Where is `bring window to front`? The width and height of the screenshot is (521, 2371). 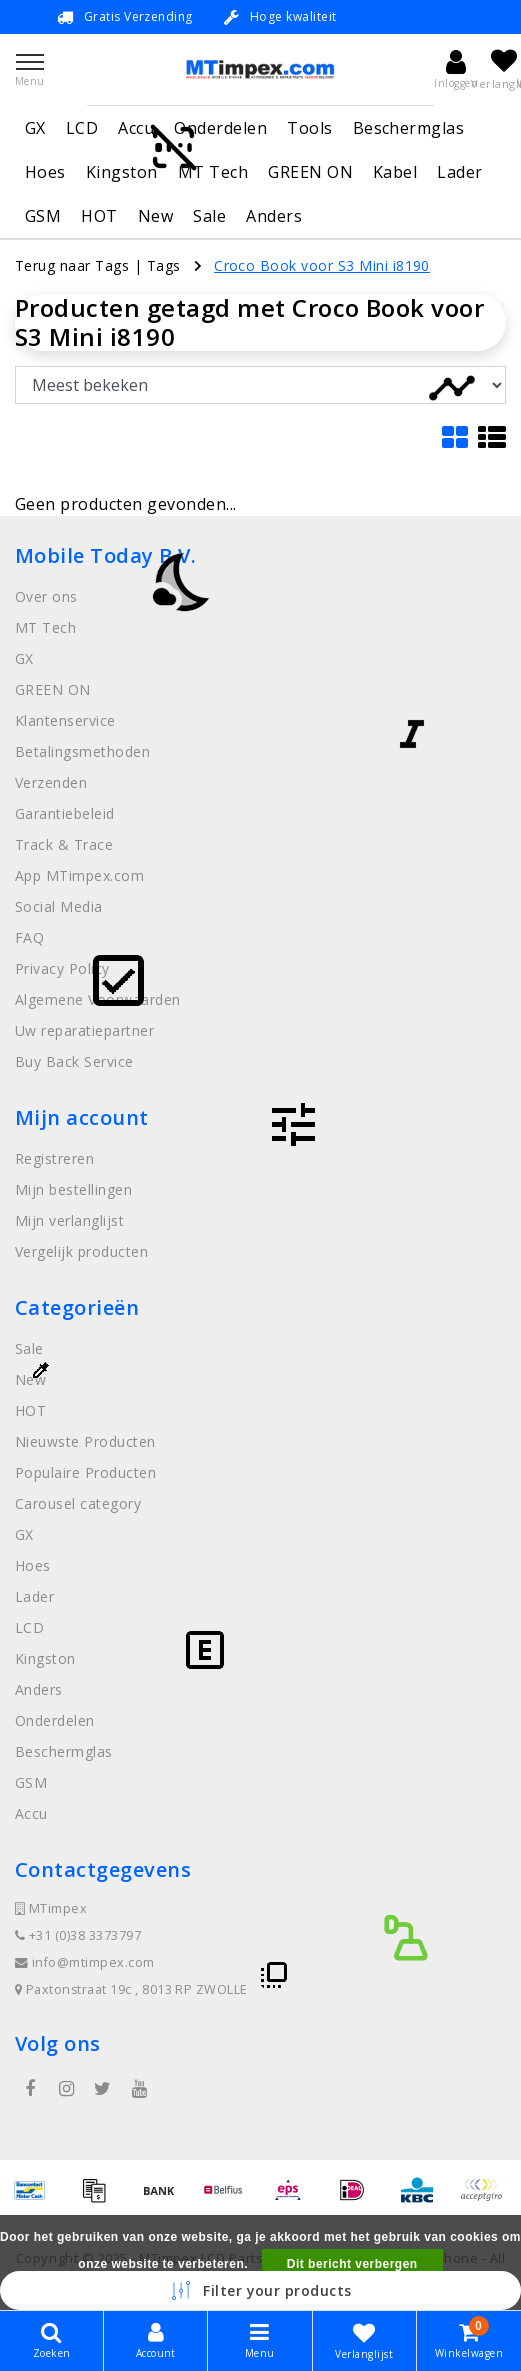 bring window to front is located at coordinates (274, 1975).